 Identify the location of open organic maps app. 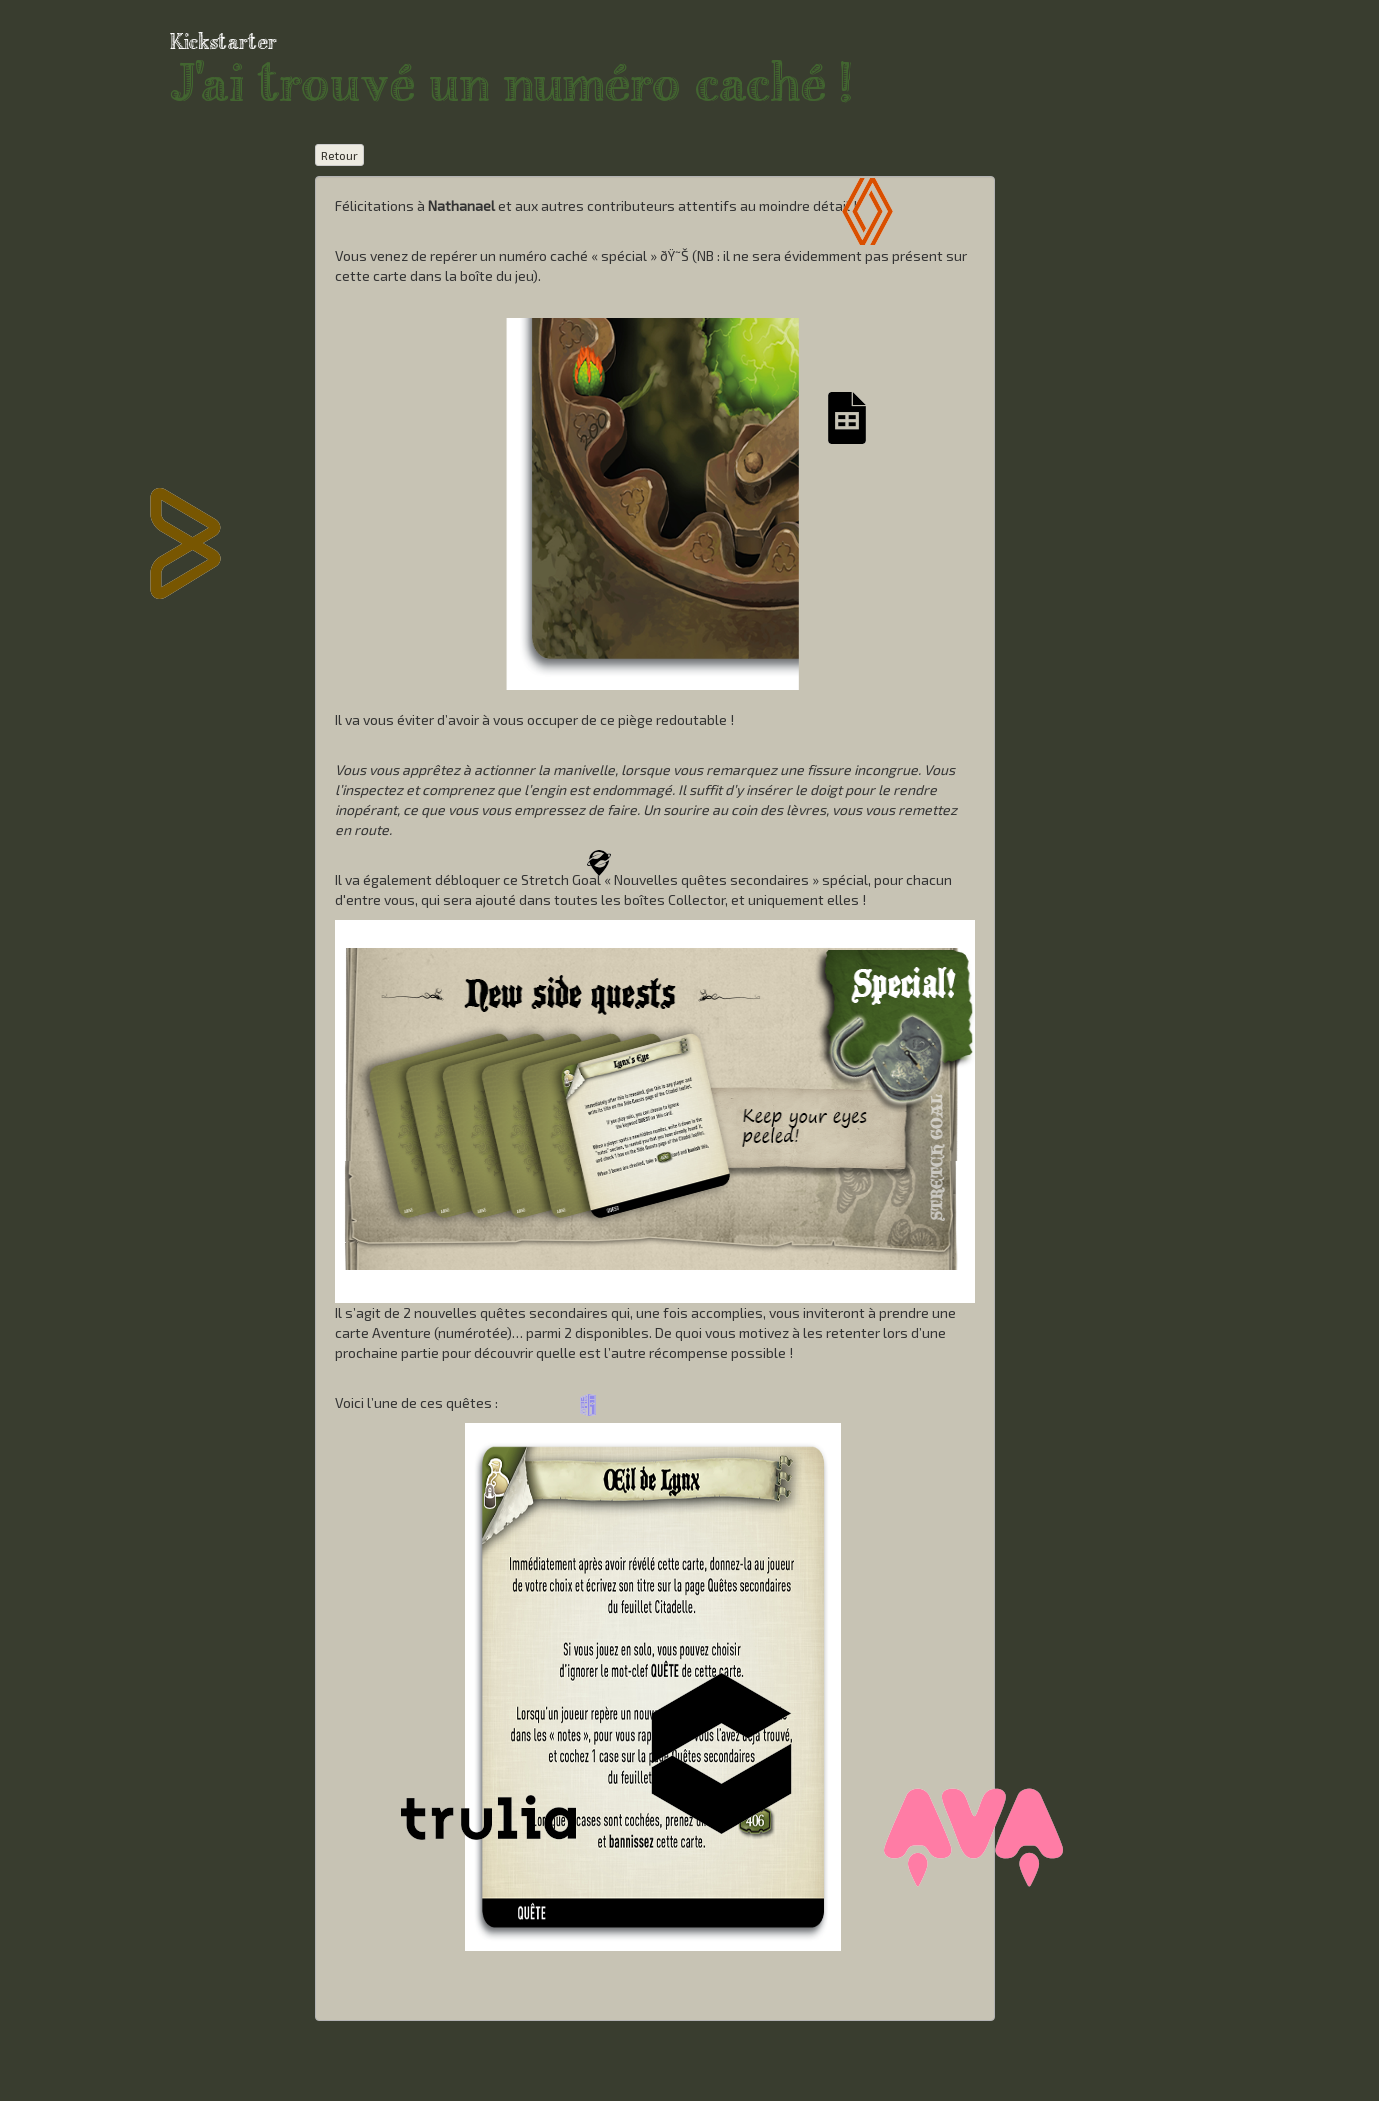
(599, 863).